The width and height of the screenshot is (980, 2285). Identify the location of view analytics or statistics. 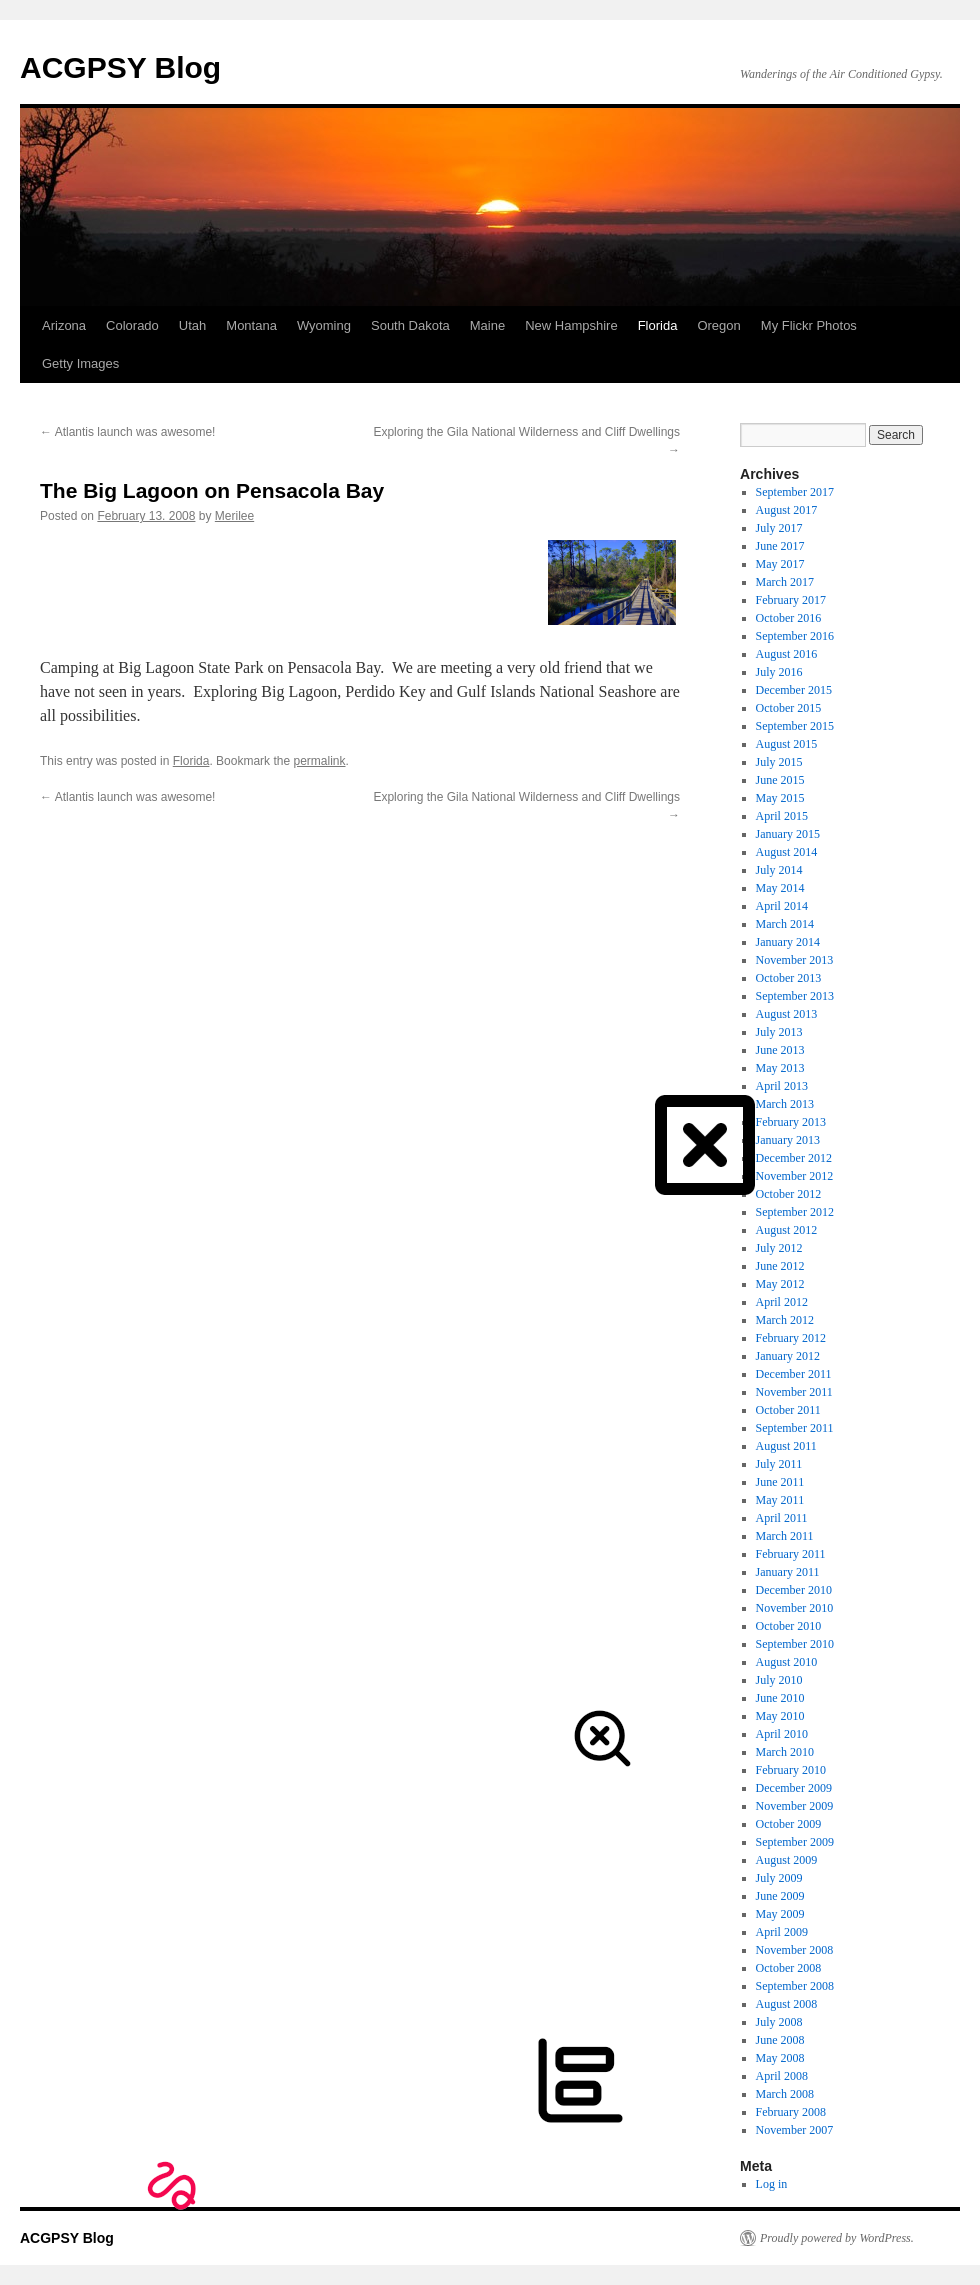
(580, 2080).